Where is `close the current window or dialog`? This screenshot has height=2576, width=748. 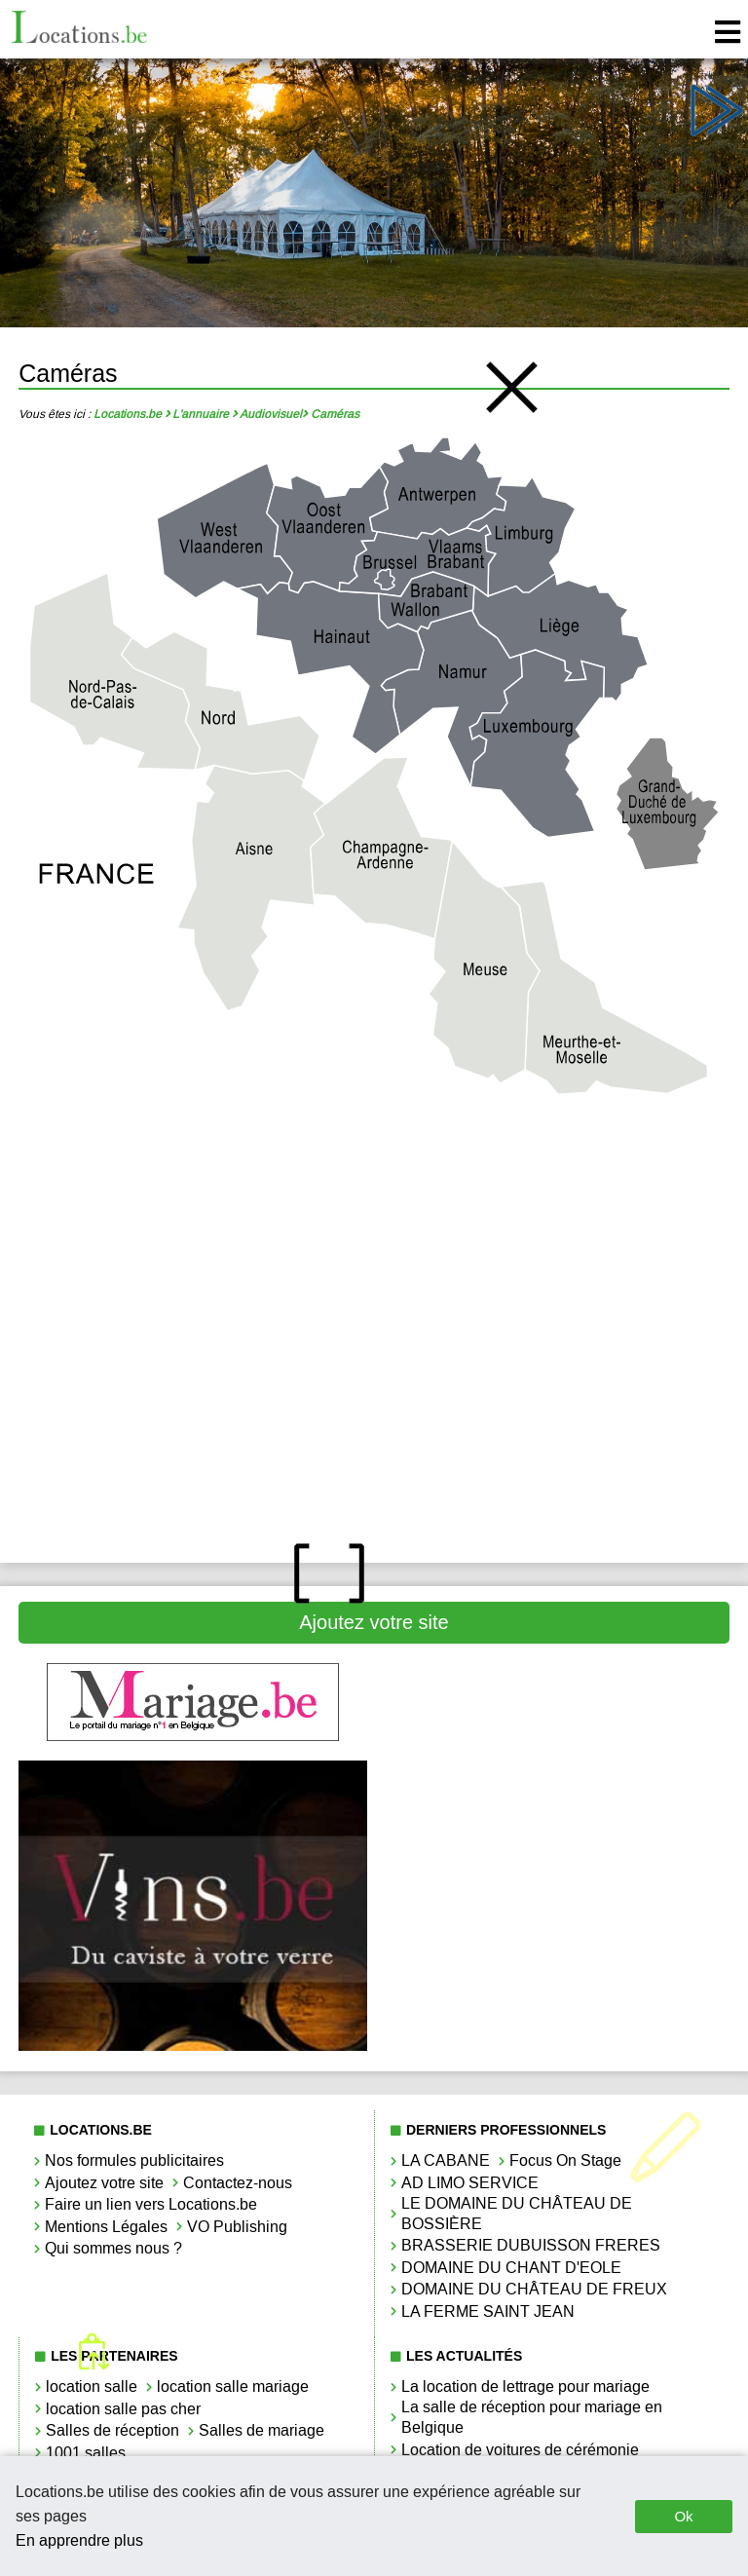
close the current window or dialog is located at coordinates (511, 387).